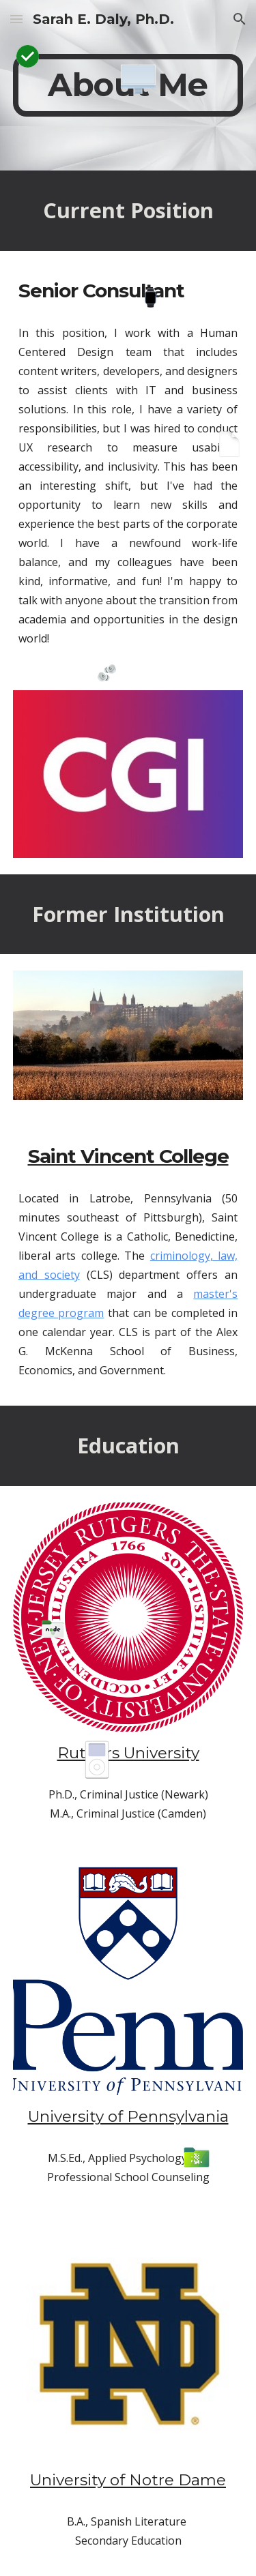  I want to click on manage connected iPod device, so click(97, 1760).